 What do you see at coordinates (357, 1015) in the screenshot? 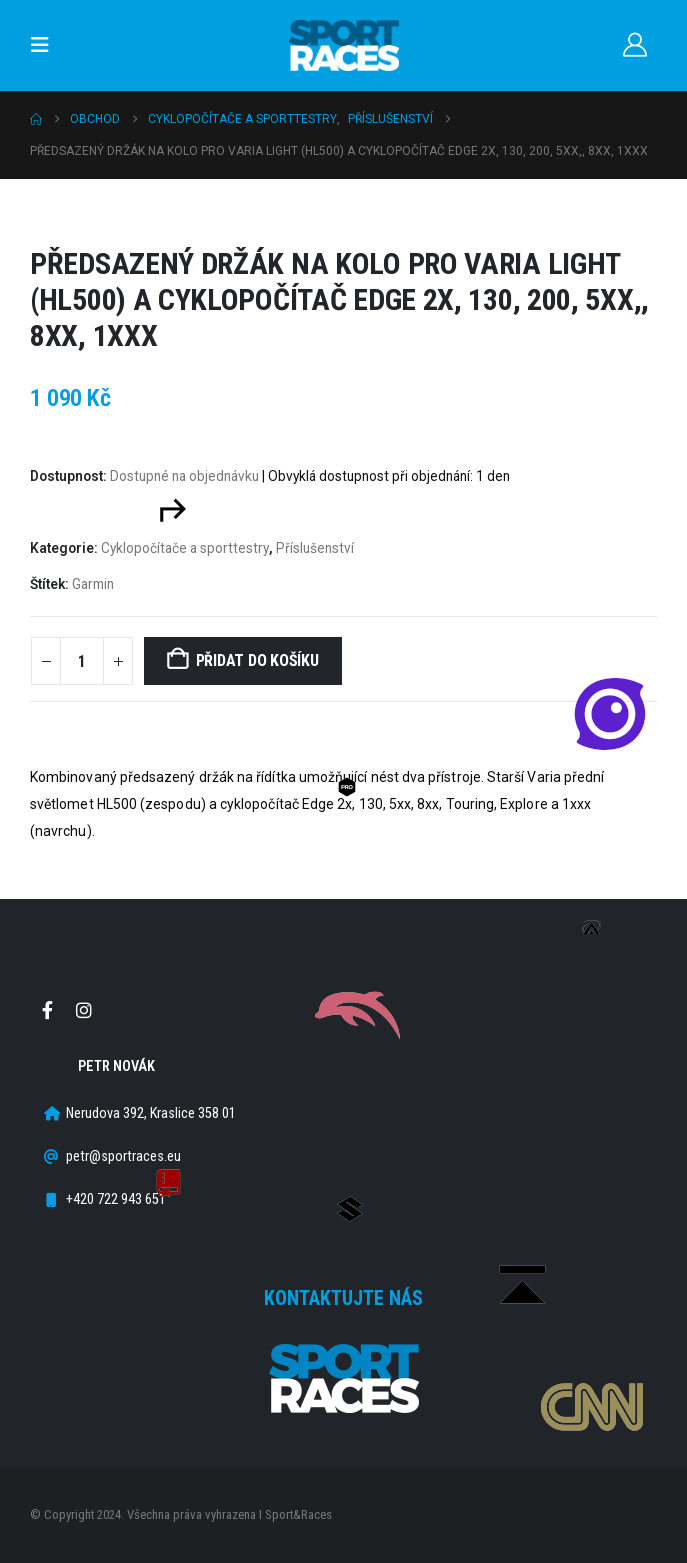
I see `dolphin emulator logo` at bounding box center [357, 1015].